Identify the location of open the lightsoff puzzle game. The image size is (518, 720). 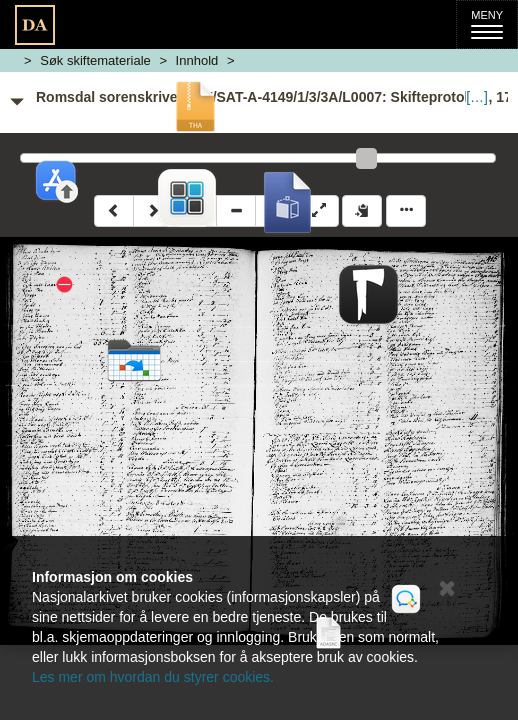
(187, 198).